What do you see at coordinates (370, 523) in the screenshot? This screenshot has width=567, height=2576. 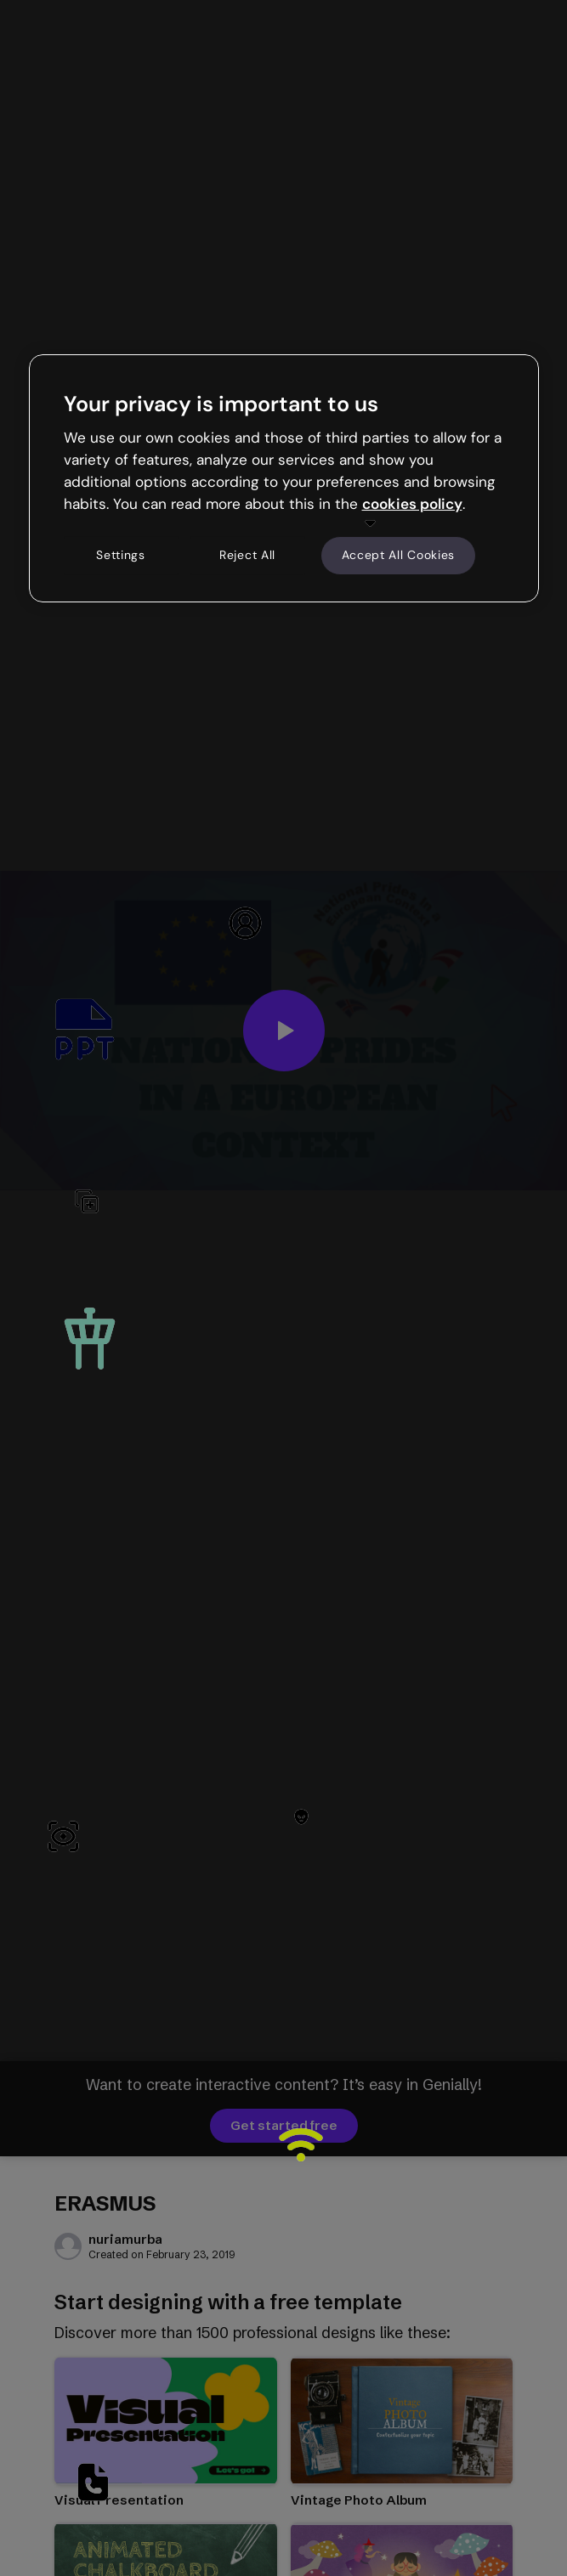 I see `expand dropdown menu` at bounding box center [370, 523].